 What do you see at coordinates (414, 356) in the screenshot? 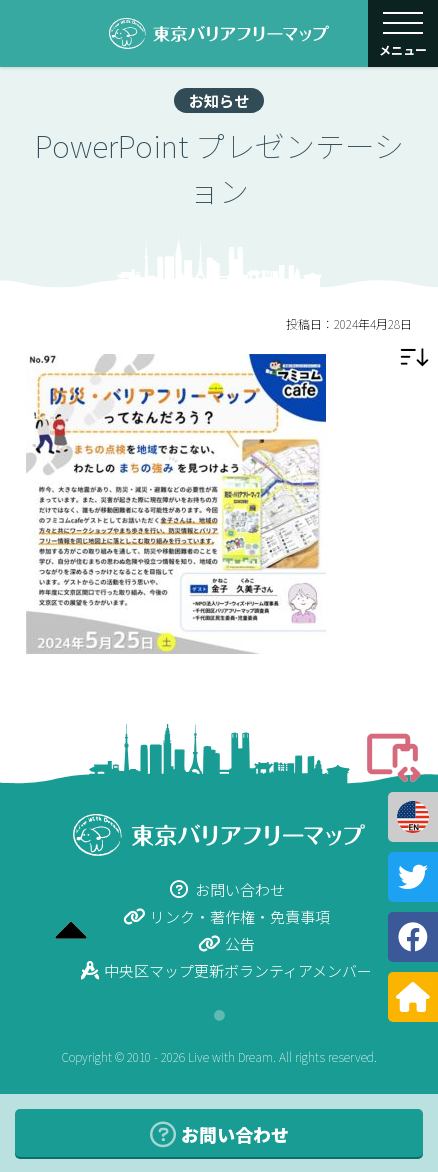
I see `sort items in descending order` at bounding box center [414, 356].